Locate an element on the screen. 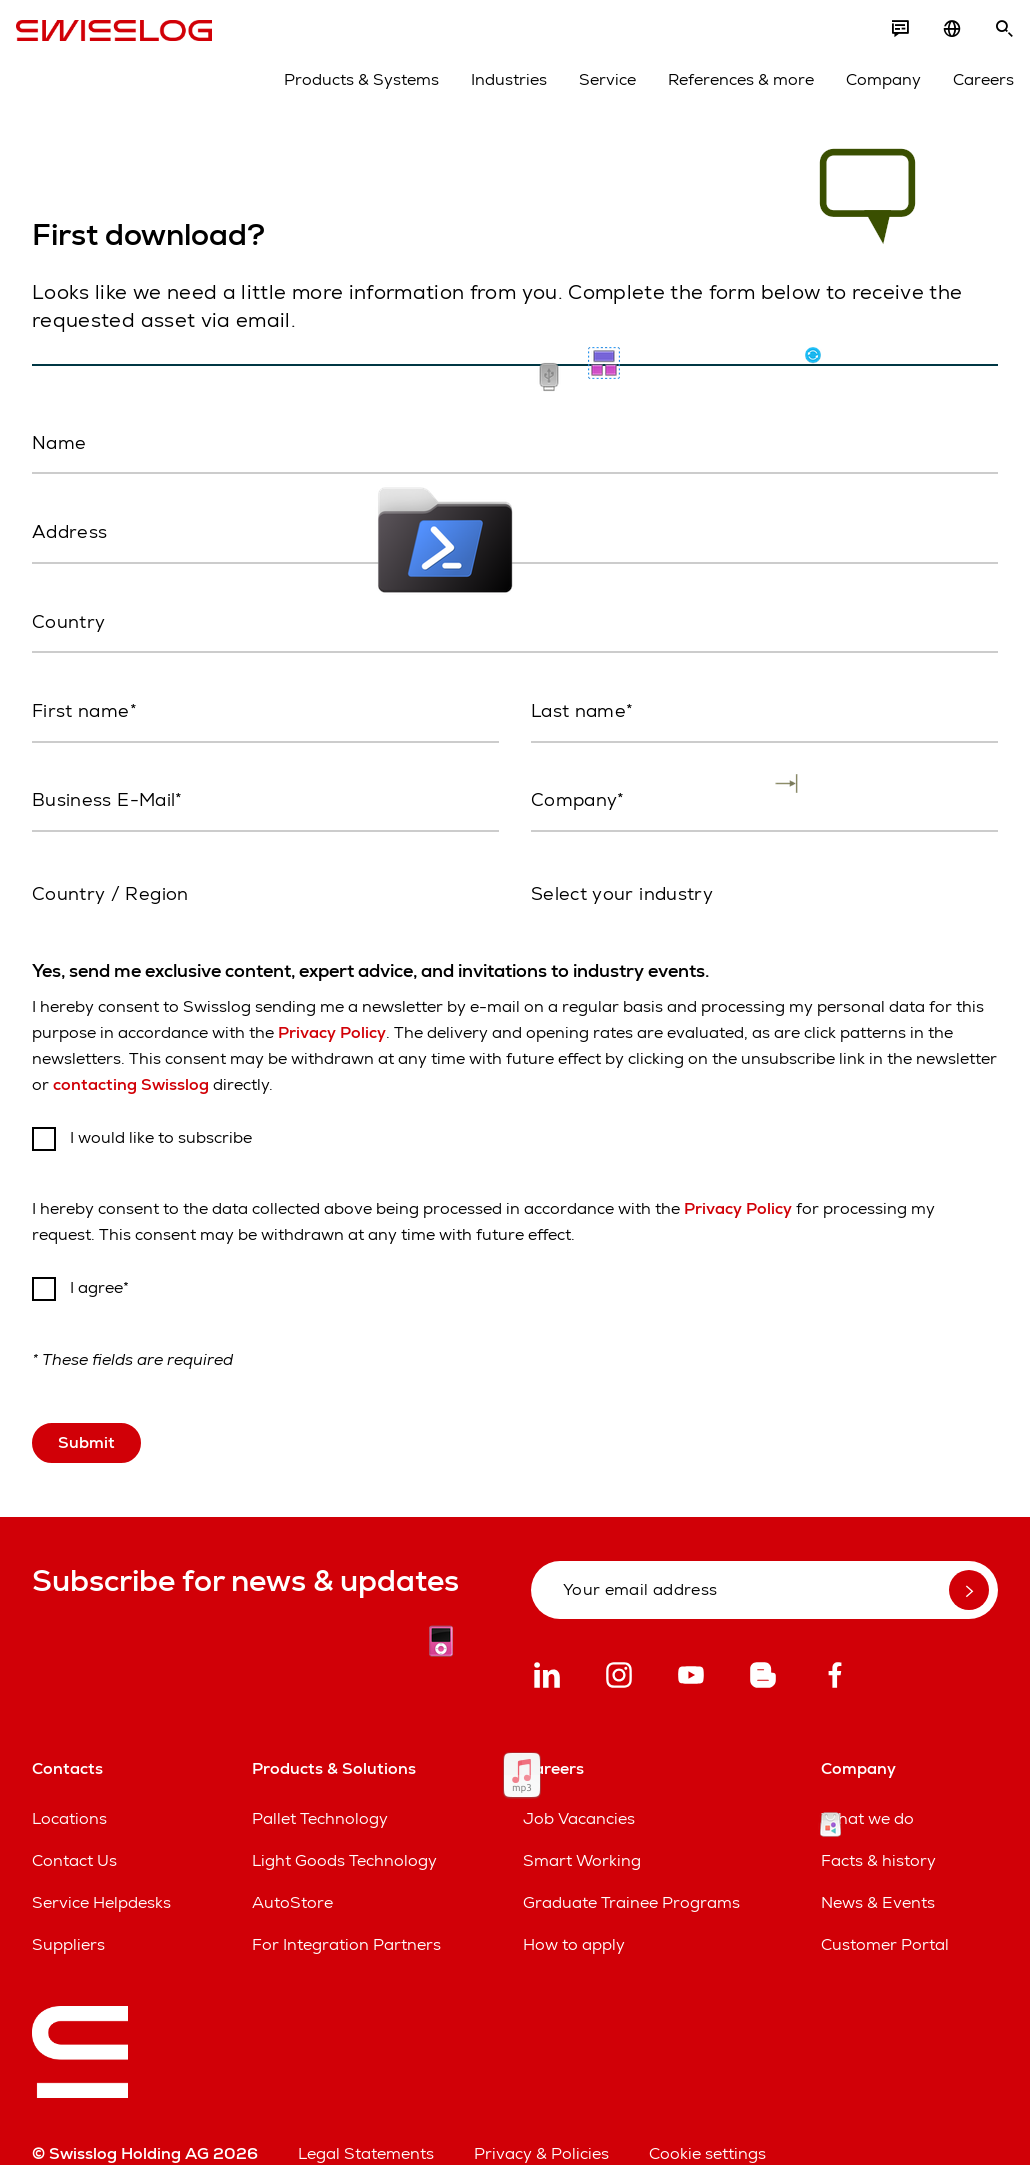  keyboard input language indicator is located at coordinates (867, 196).